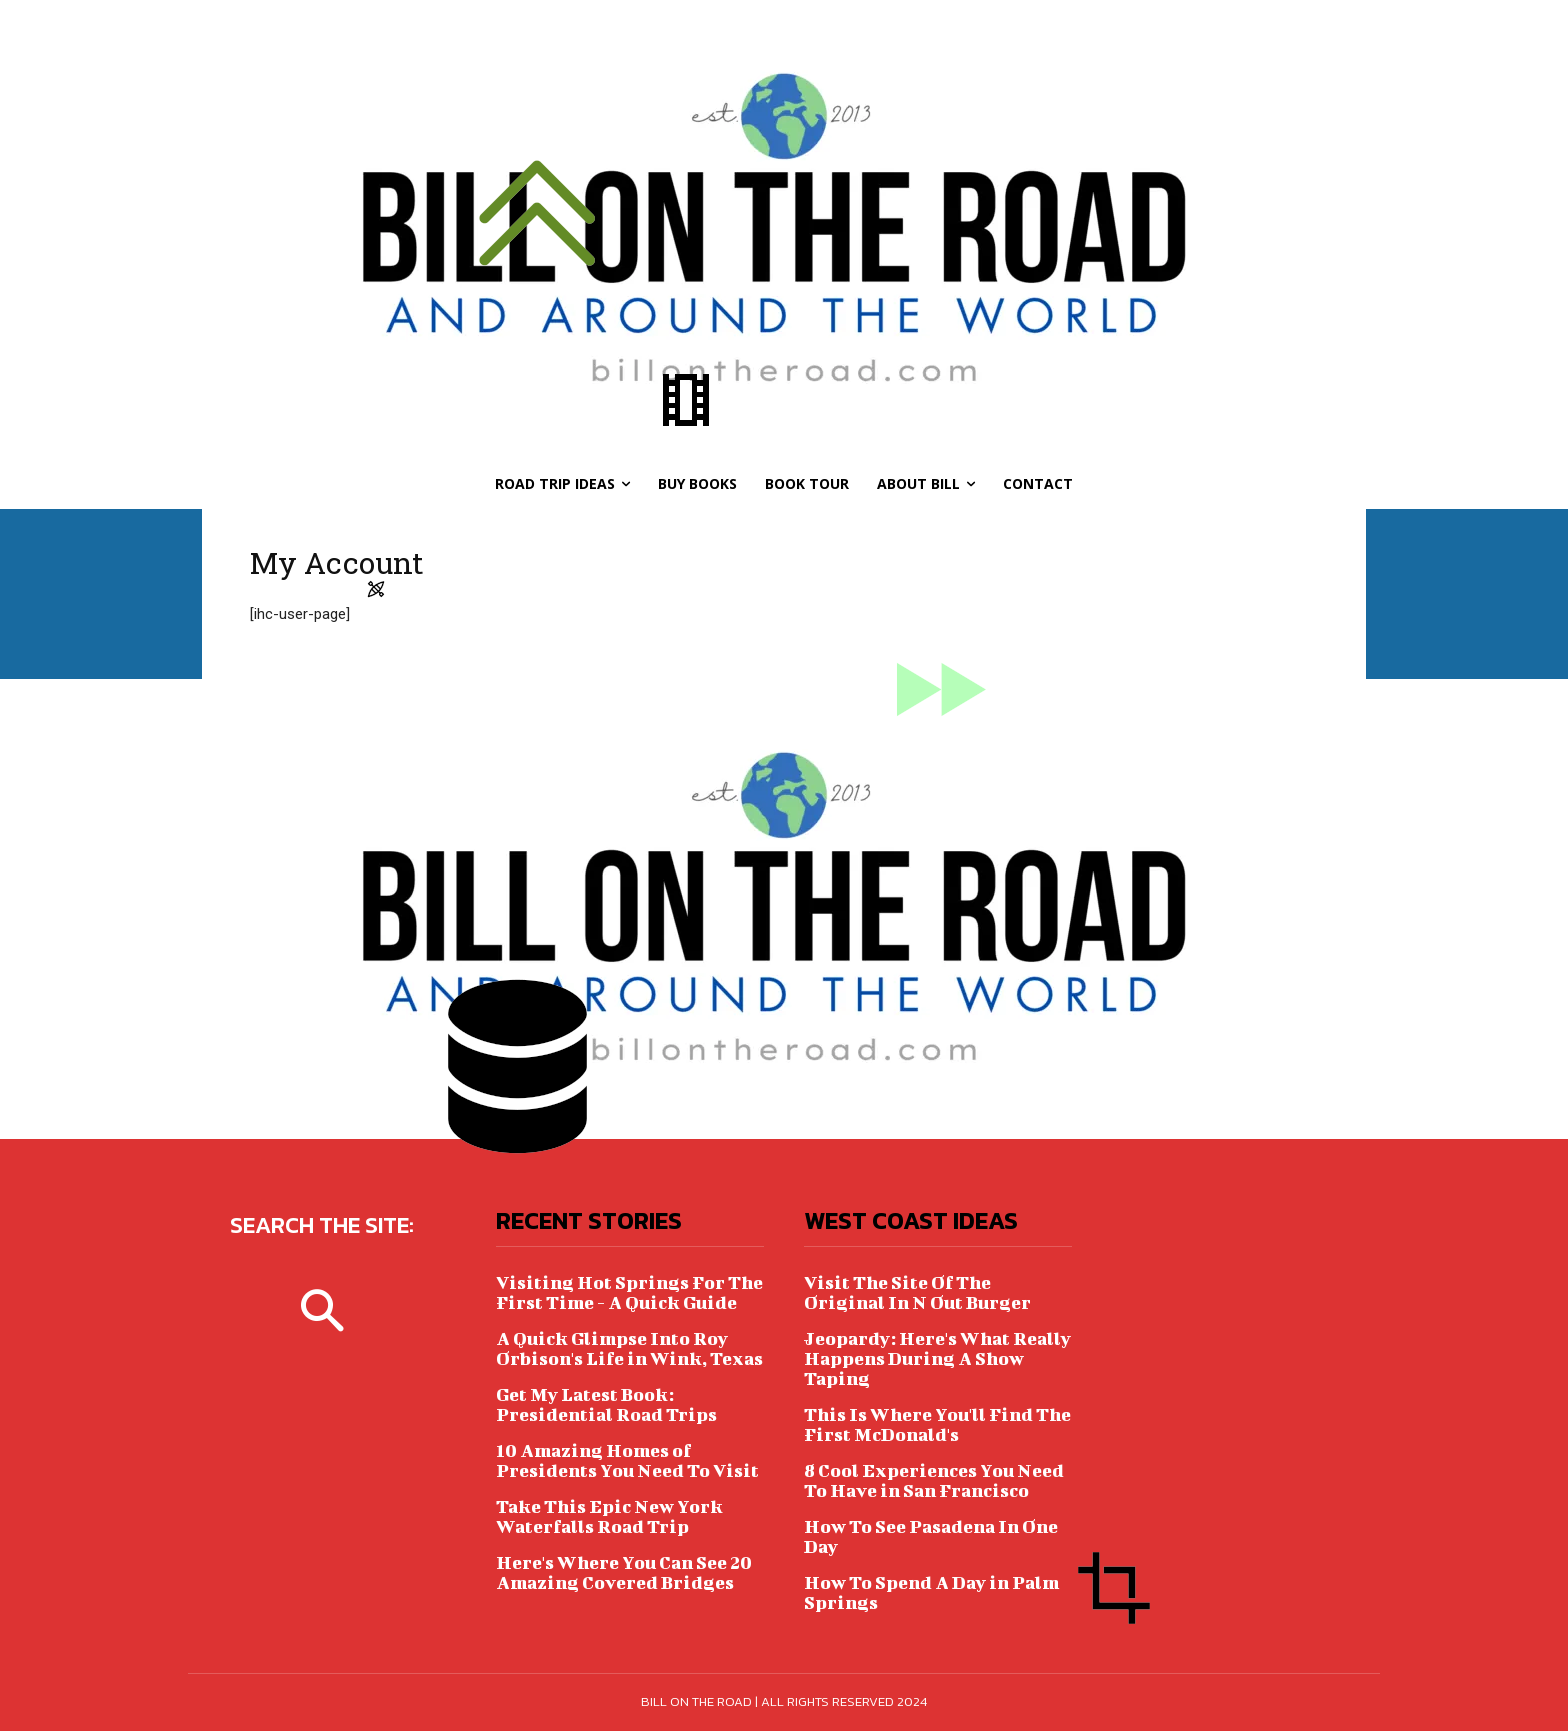 The height and width of the screenshot is (1731, 1568). Describe the element at coordinates (537, 213) in the screenshot. I see `scroll to top of page` at that location.